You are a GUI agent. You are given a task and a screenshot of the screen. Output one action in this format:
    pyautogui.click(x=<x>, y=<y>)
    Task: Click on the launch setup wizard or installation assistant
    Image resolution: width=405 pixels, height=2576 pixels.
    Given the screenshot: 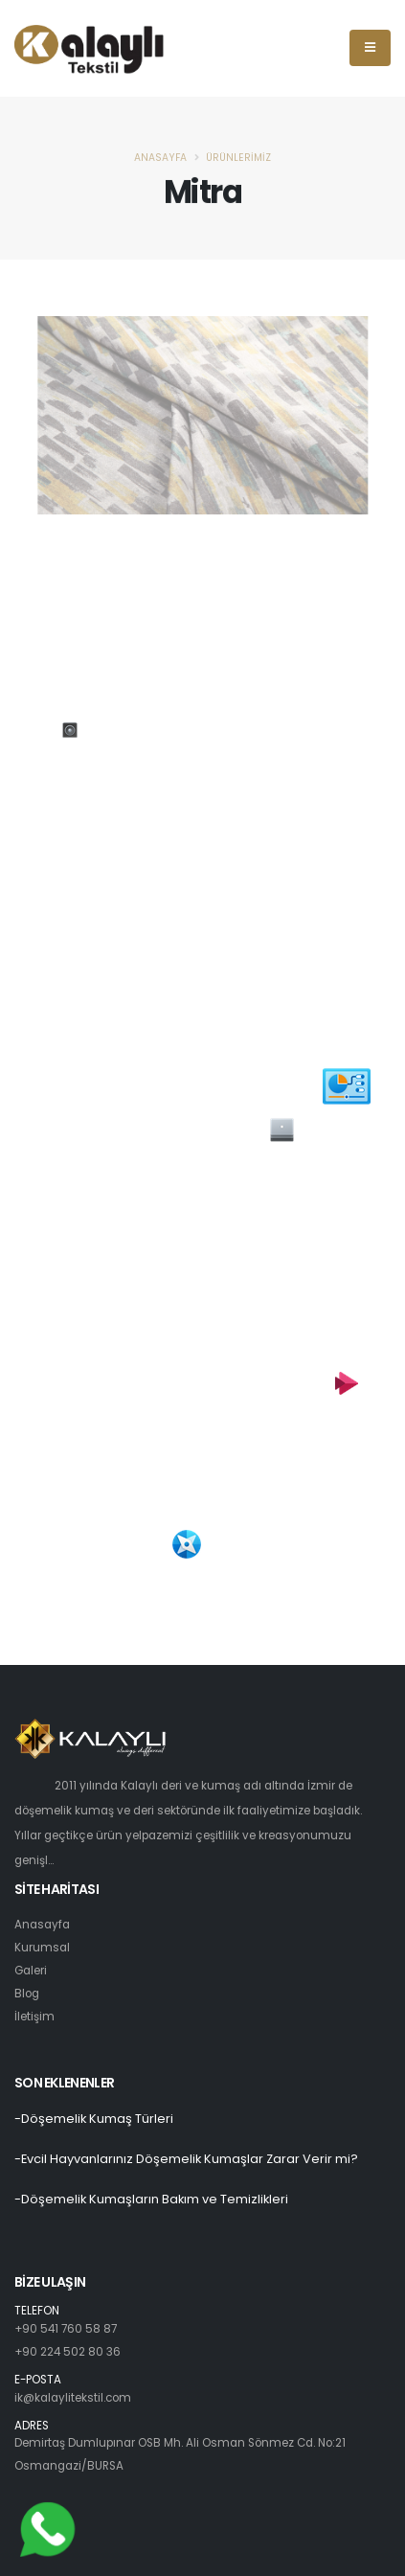 What is the action you would take?
    pyautogui.click(x=187, y=1544)
    